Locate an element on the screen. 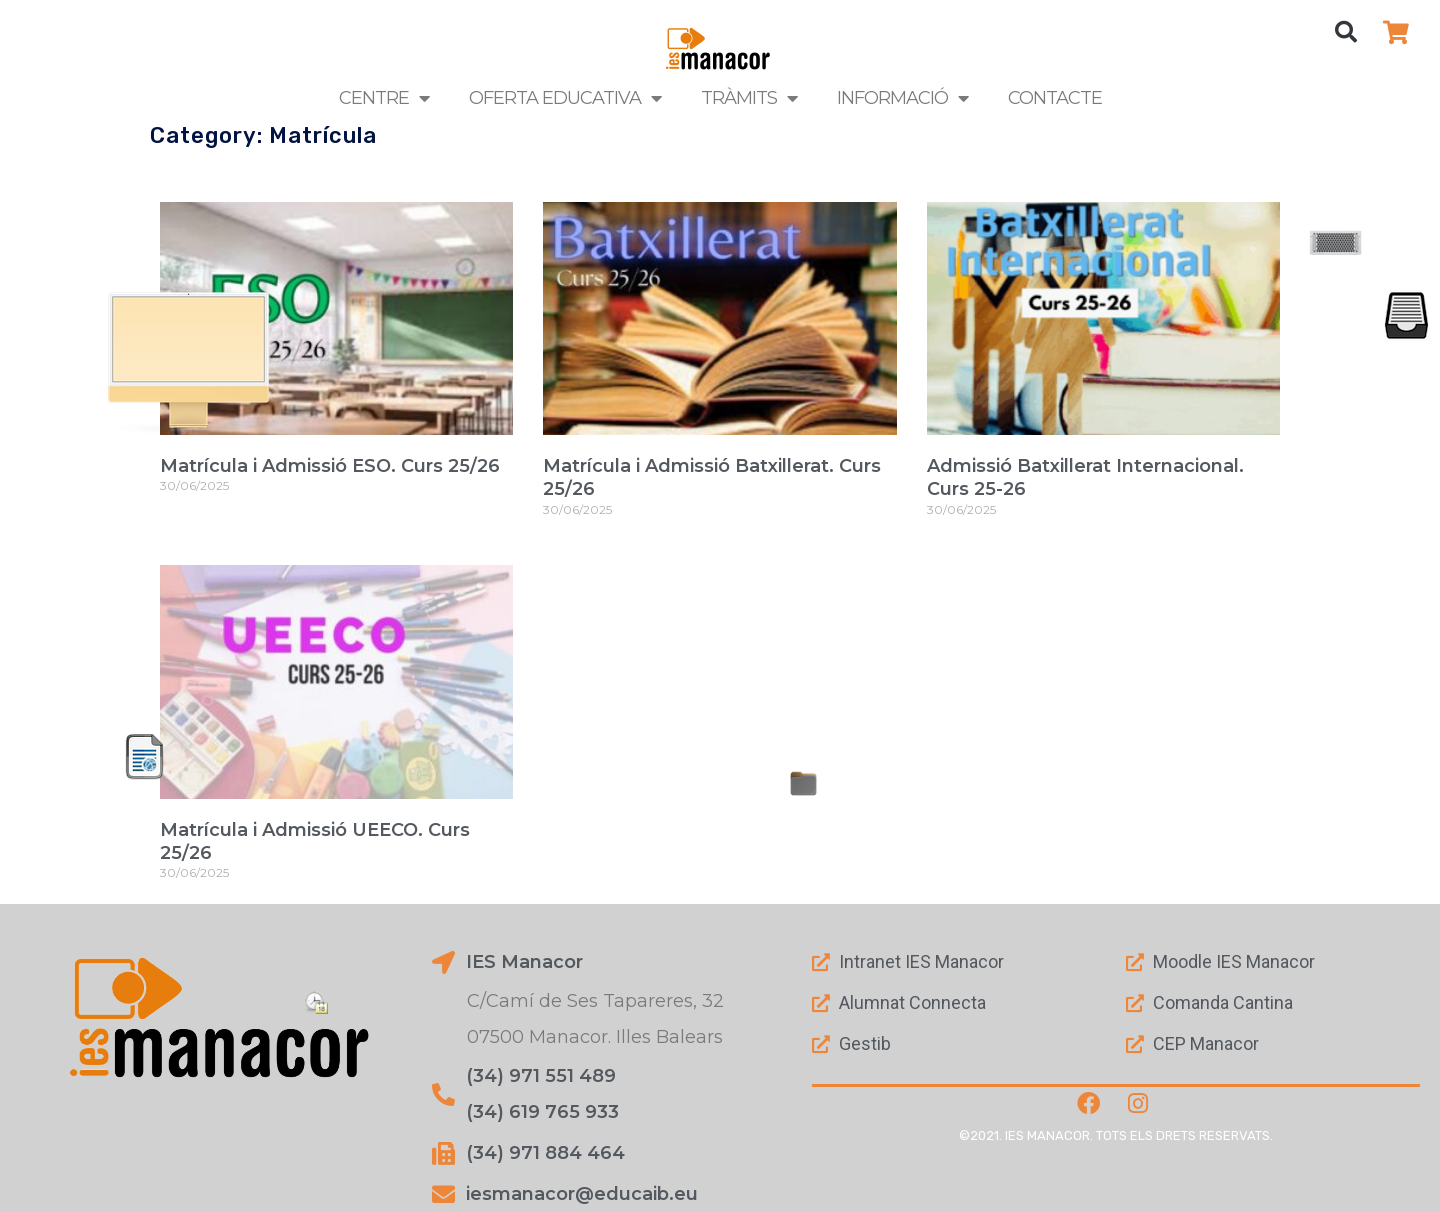 This screenshot has height=1212, width=1440. a libreoffice web document file type is located at coordinates (144, 756).